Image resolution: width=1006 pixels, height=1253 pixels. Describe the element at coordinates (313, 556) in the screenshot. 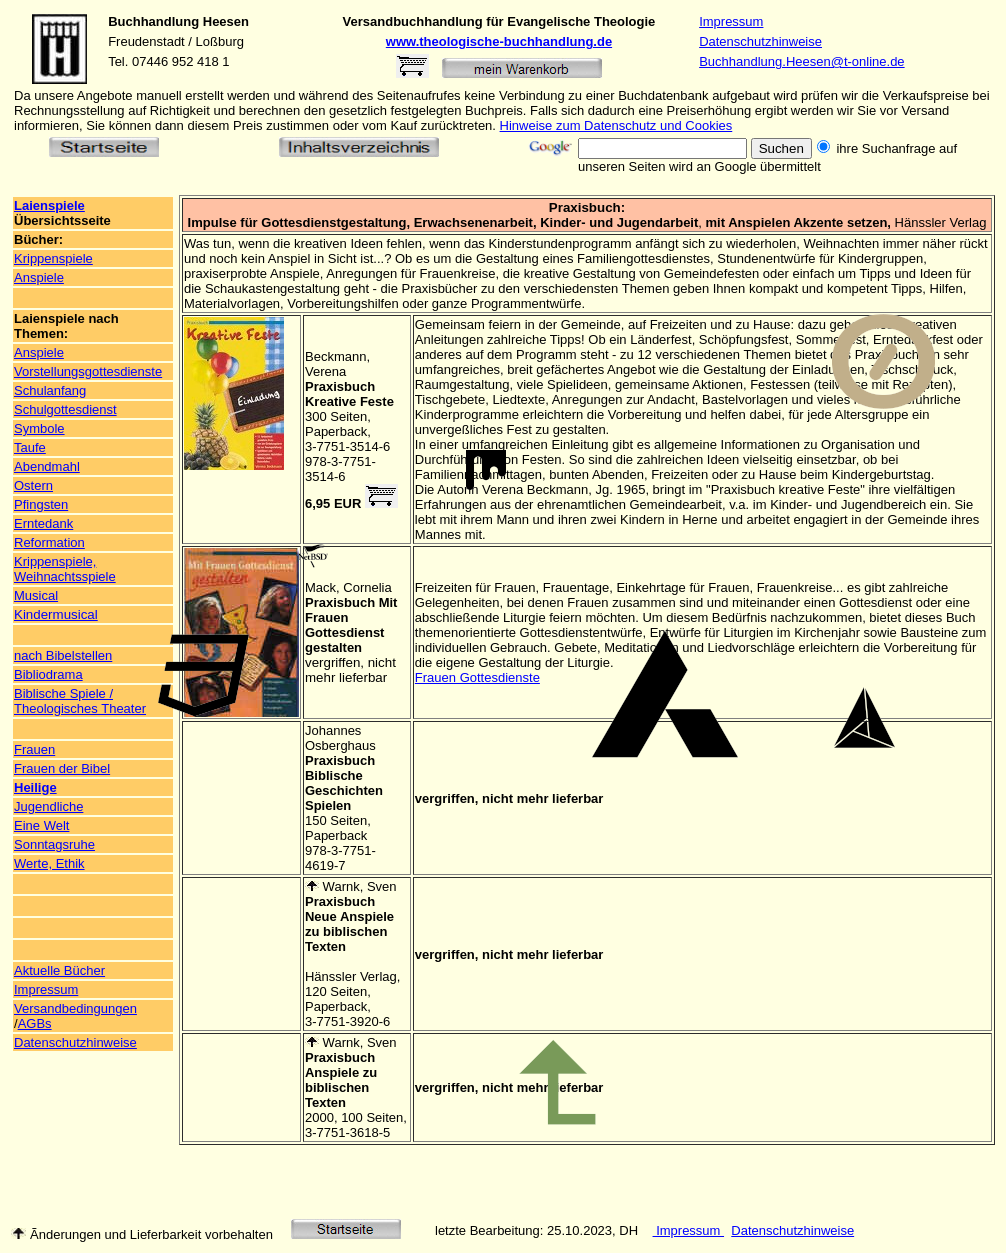

I see `NetBSD operating system logo` at that location.